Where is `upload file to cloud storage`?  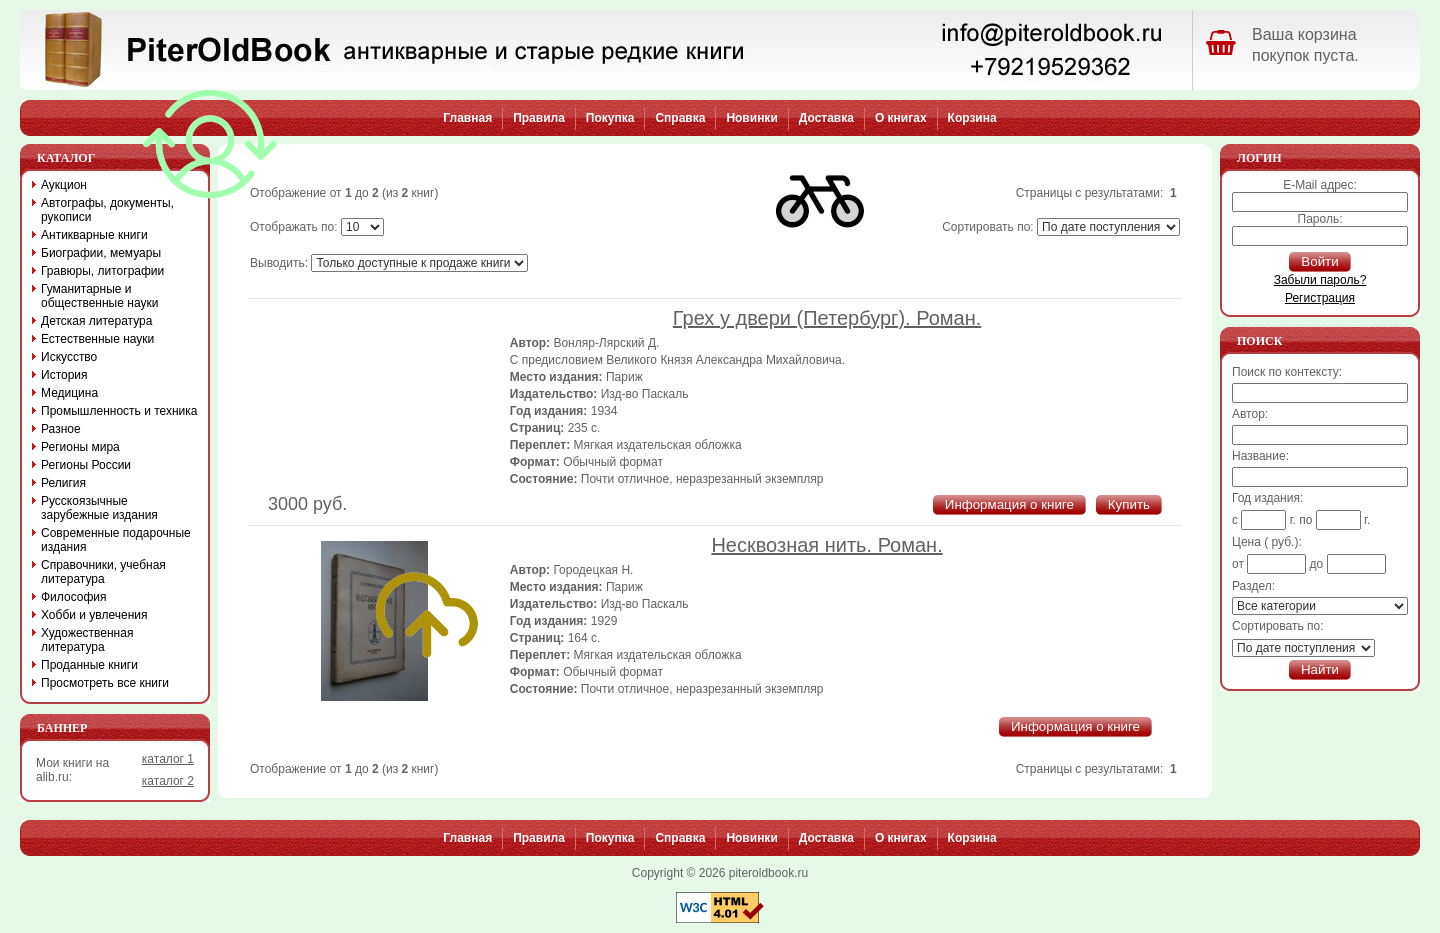 upload file to cloud storage is located at coordinates (427, 615).